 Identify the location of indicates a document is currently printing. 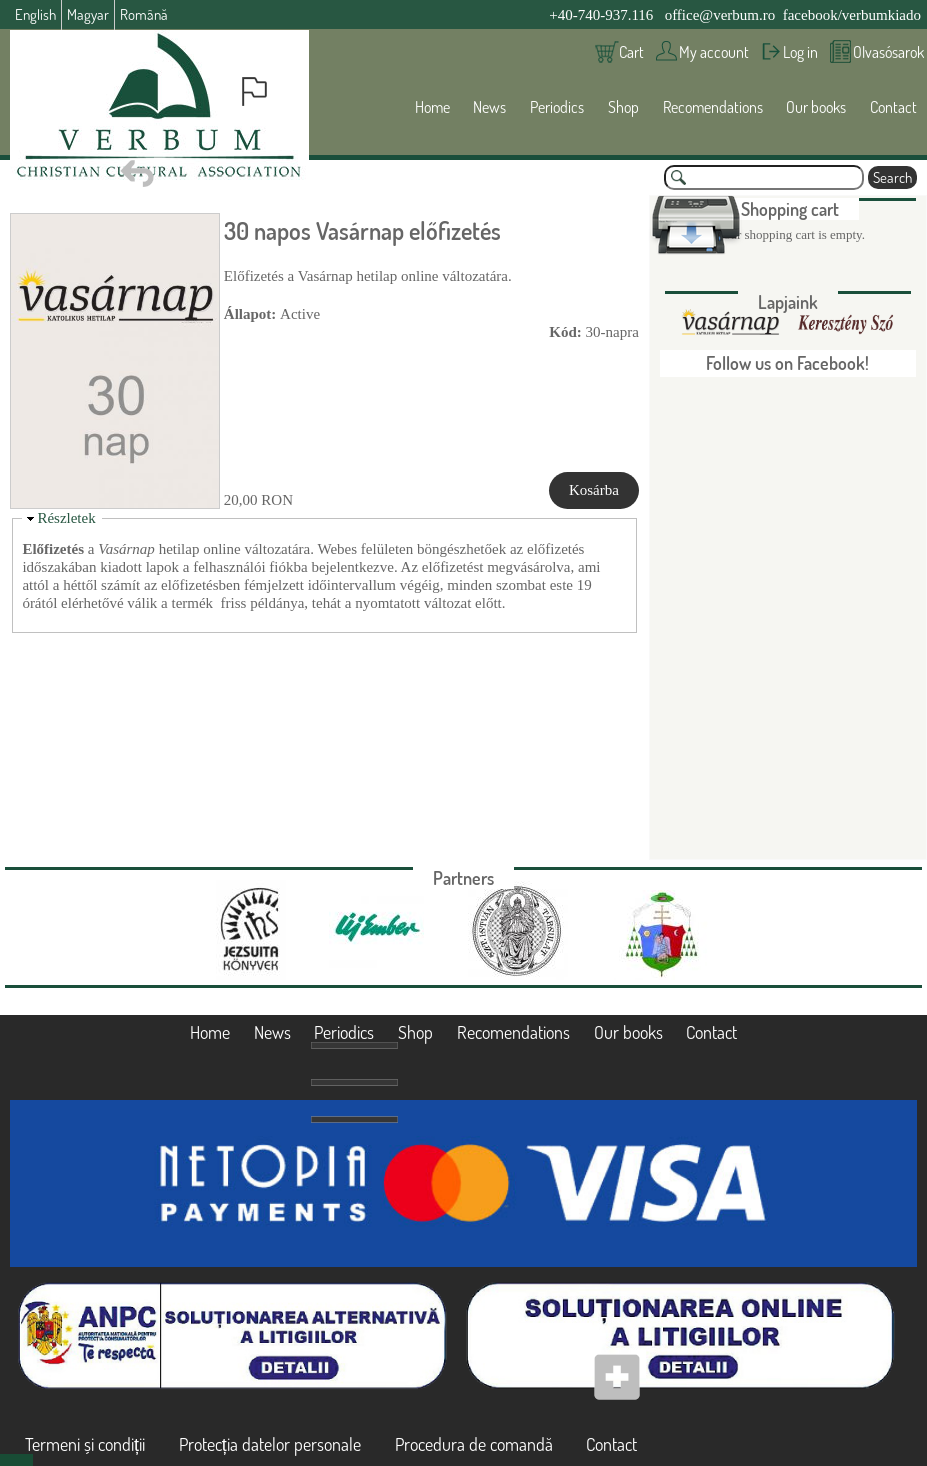
(696, 223).